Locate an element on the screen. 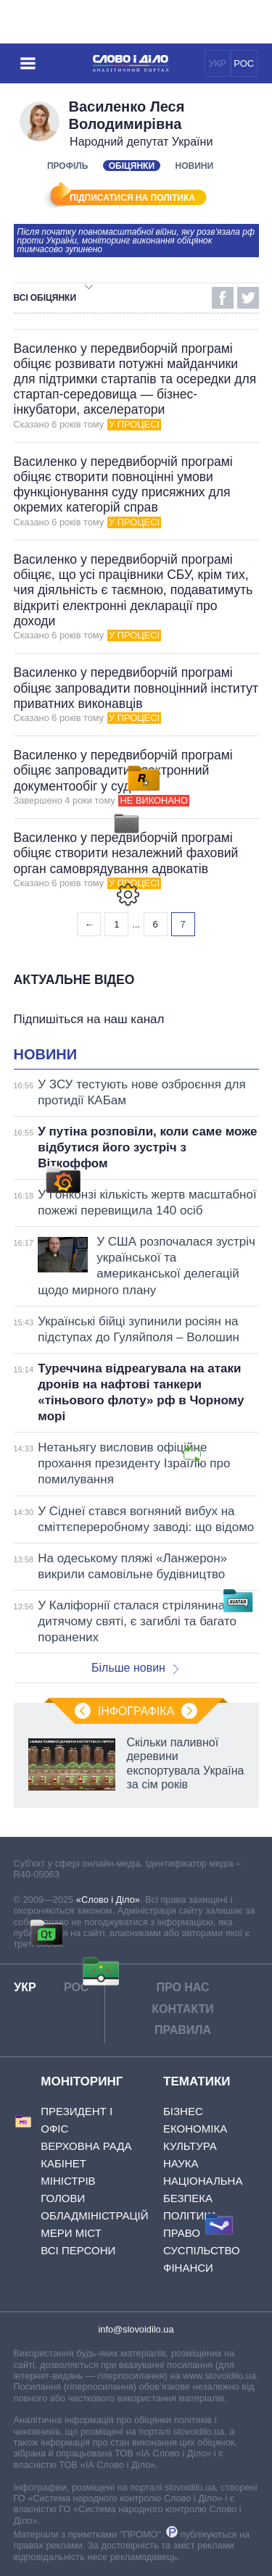  open grafana project folder is located at coordinates (63, 1180).